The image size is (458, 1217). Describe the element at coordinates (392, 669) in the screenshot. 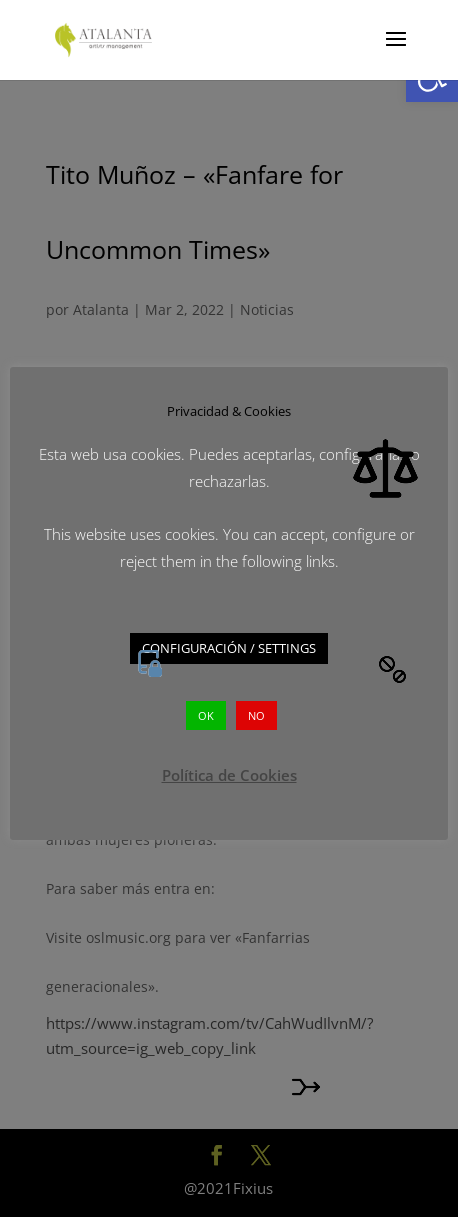

I see `access medication tracking or reminders` at that location.